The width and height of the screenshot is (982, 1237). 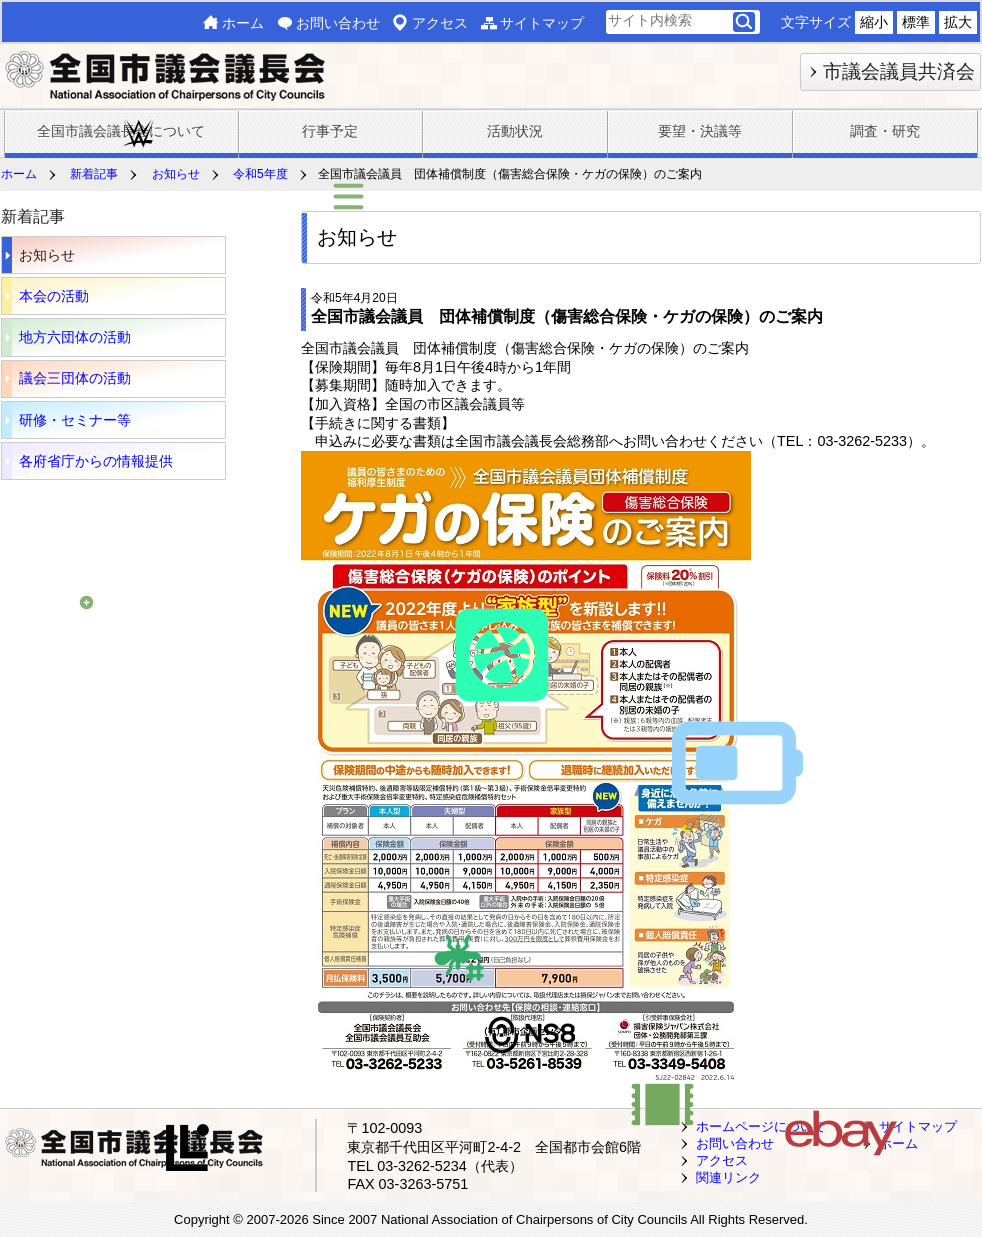 What do you see at coordinates (502, 655) in the screenshot?
I see `link to dribbble profile` at bounding box center [502, 655].